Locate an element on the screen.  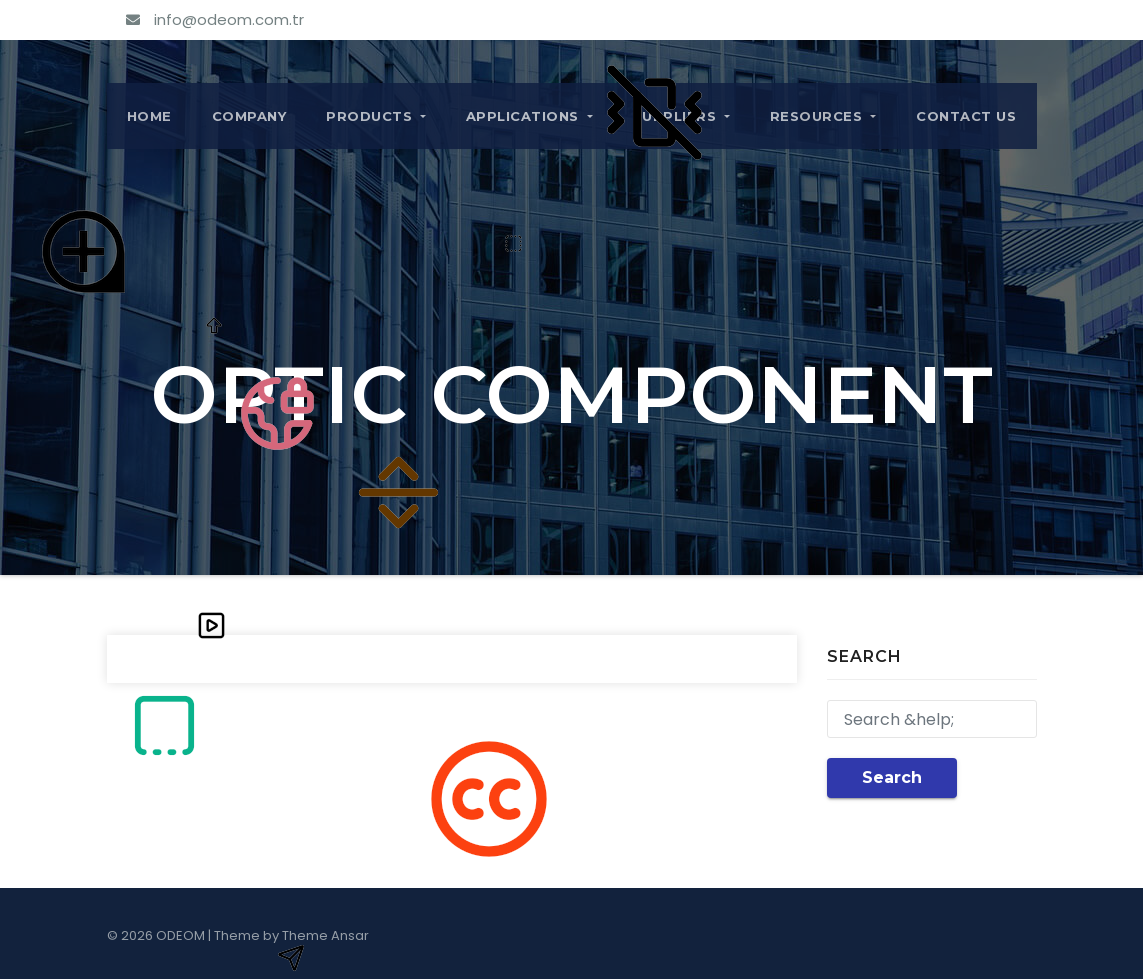
indicates a container with a collapsible or expandable bottom section is located at coordinates (164, 725).